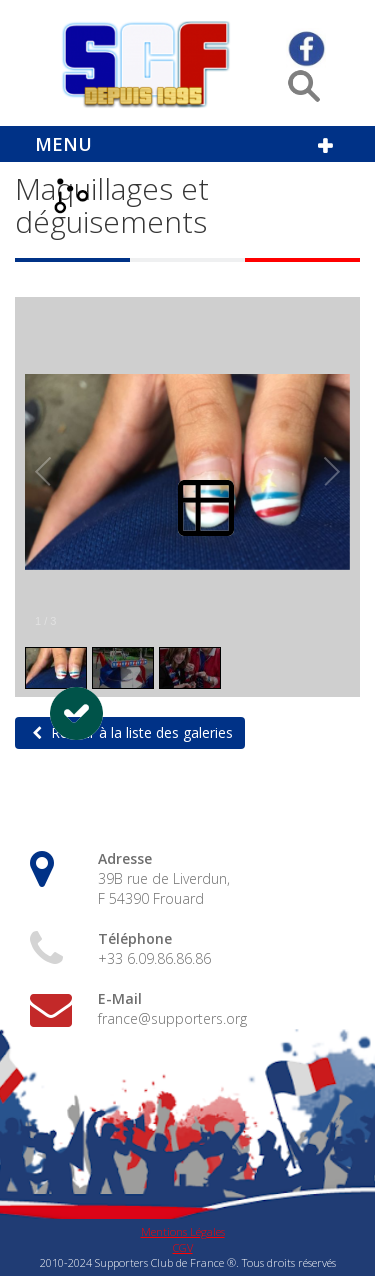 The height and width of the screenshot is (1276, 375). I want to click on indicates a closed issue in the activity feed, so click(76, 713).